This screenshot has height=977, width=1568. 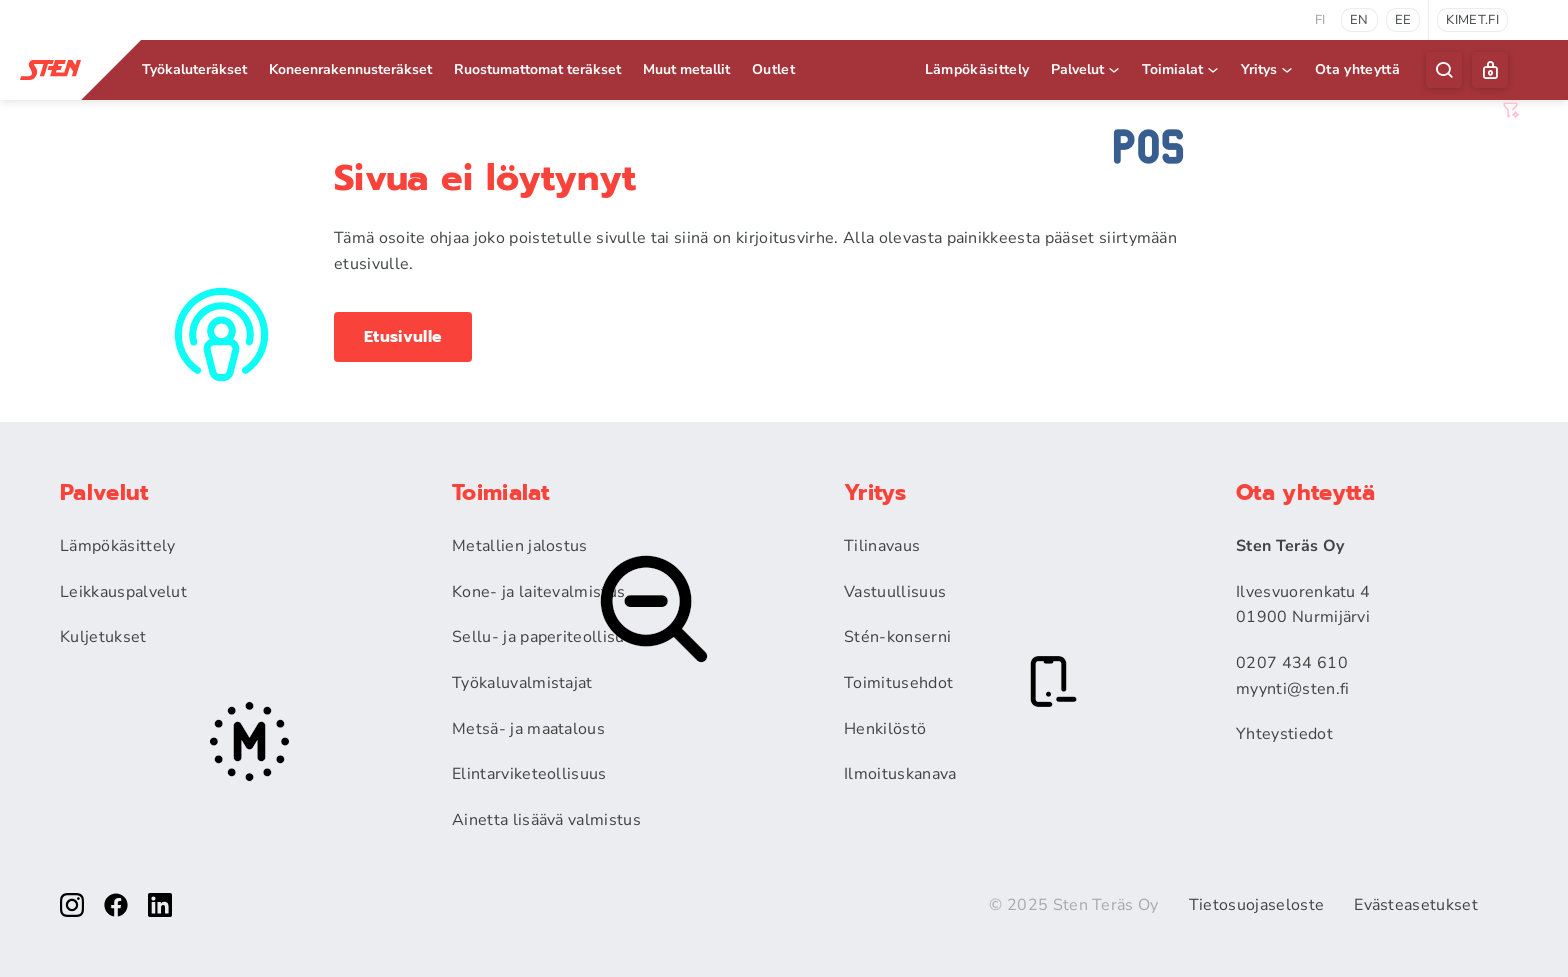 What do you see at coordinates (221, 334) in the screenshot?
I see `open apple podcasts` at bounding box center [221, 334].